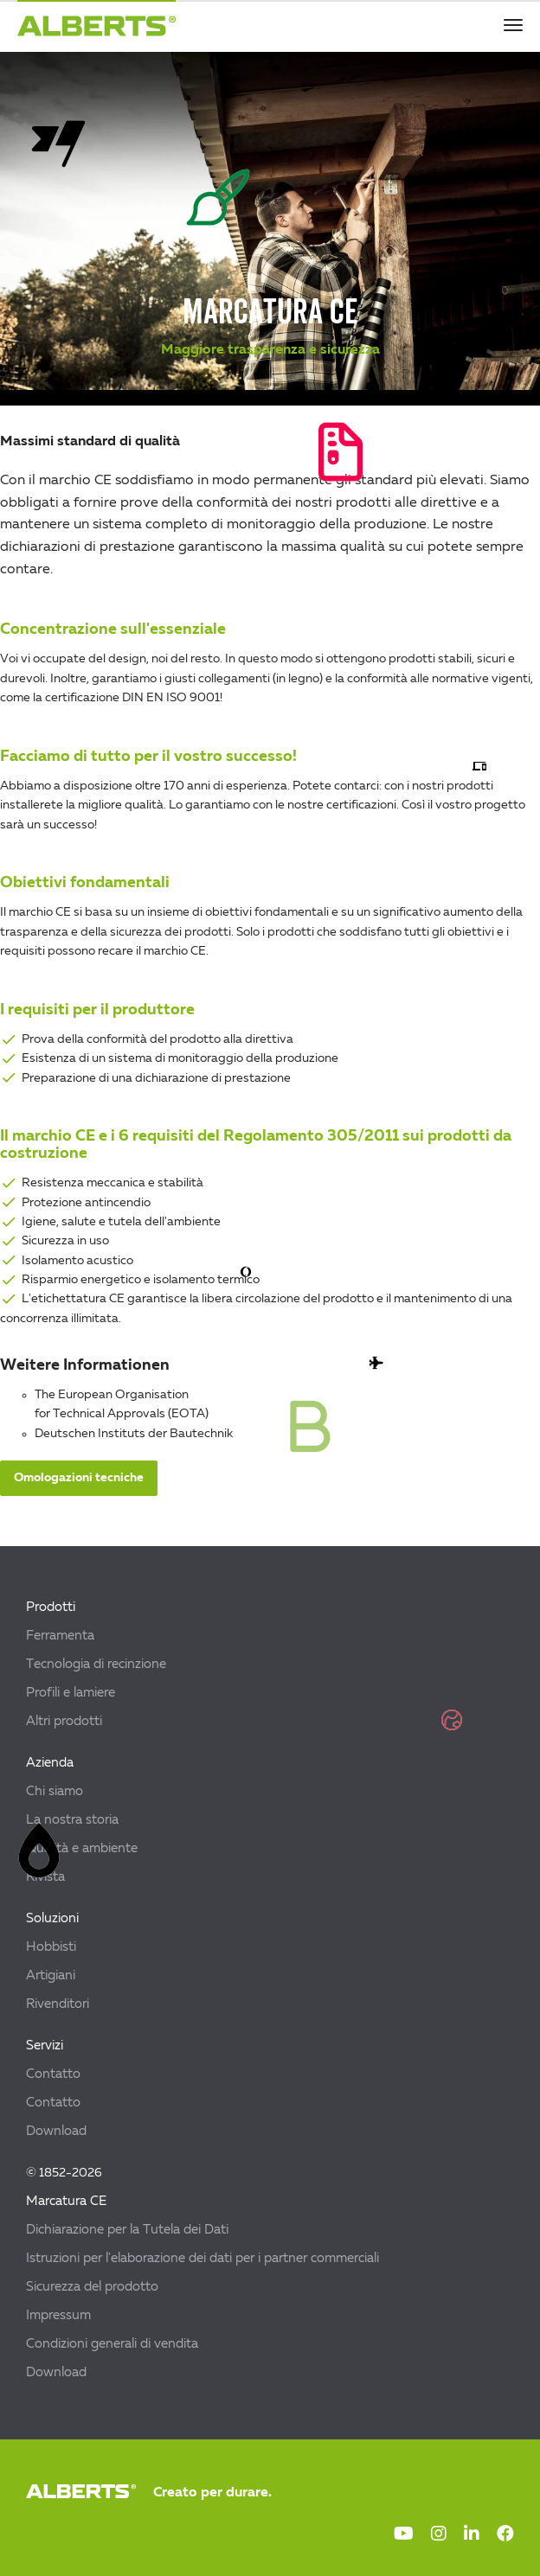  What do you see at coordinates (220, 198) in the screenshot?
I see `access drawing or painting tools` at bounding box center [220, 198].